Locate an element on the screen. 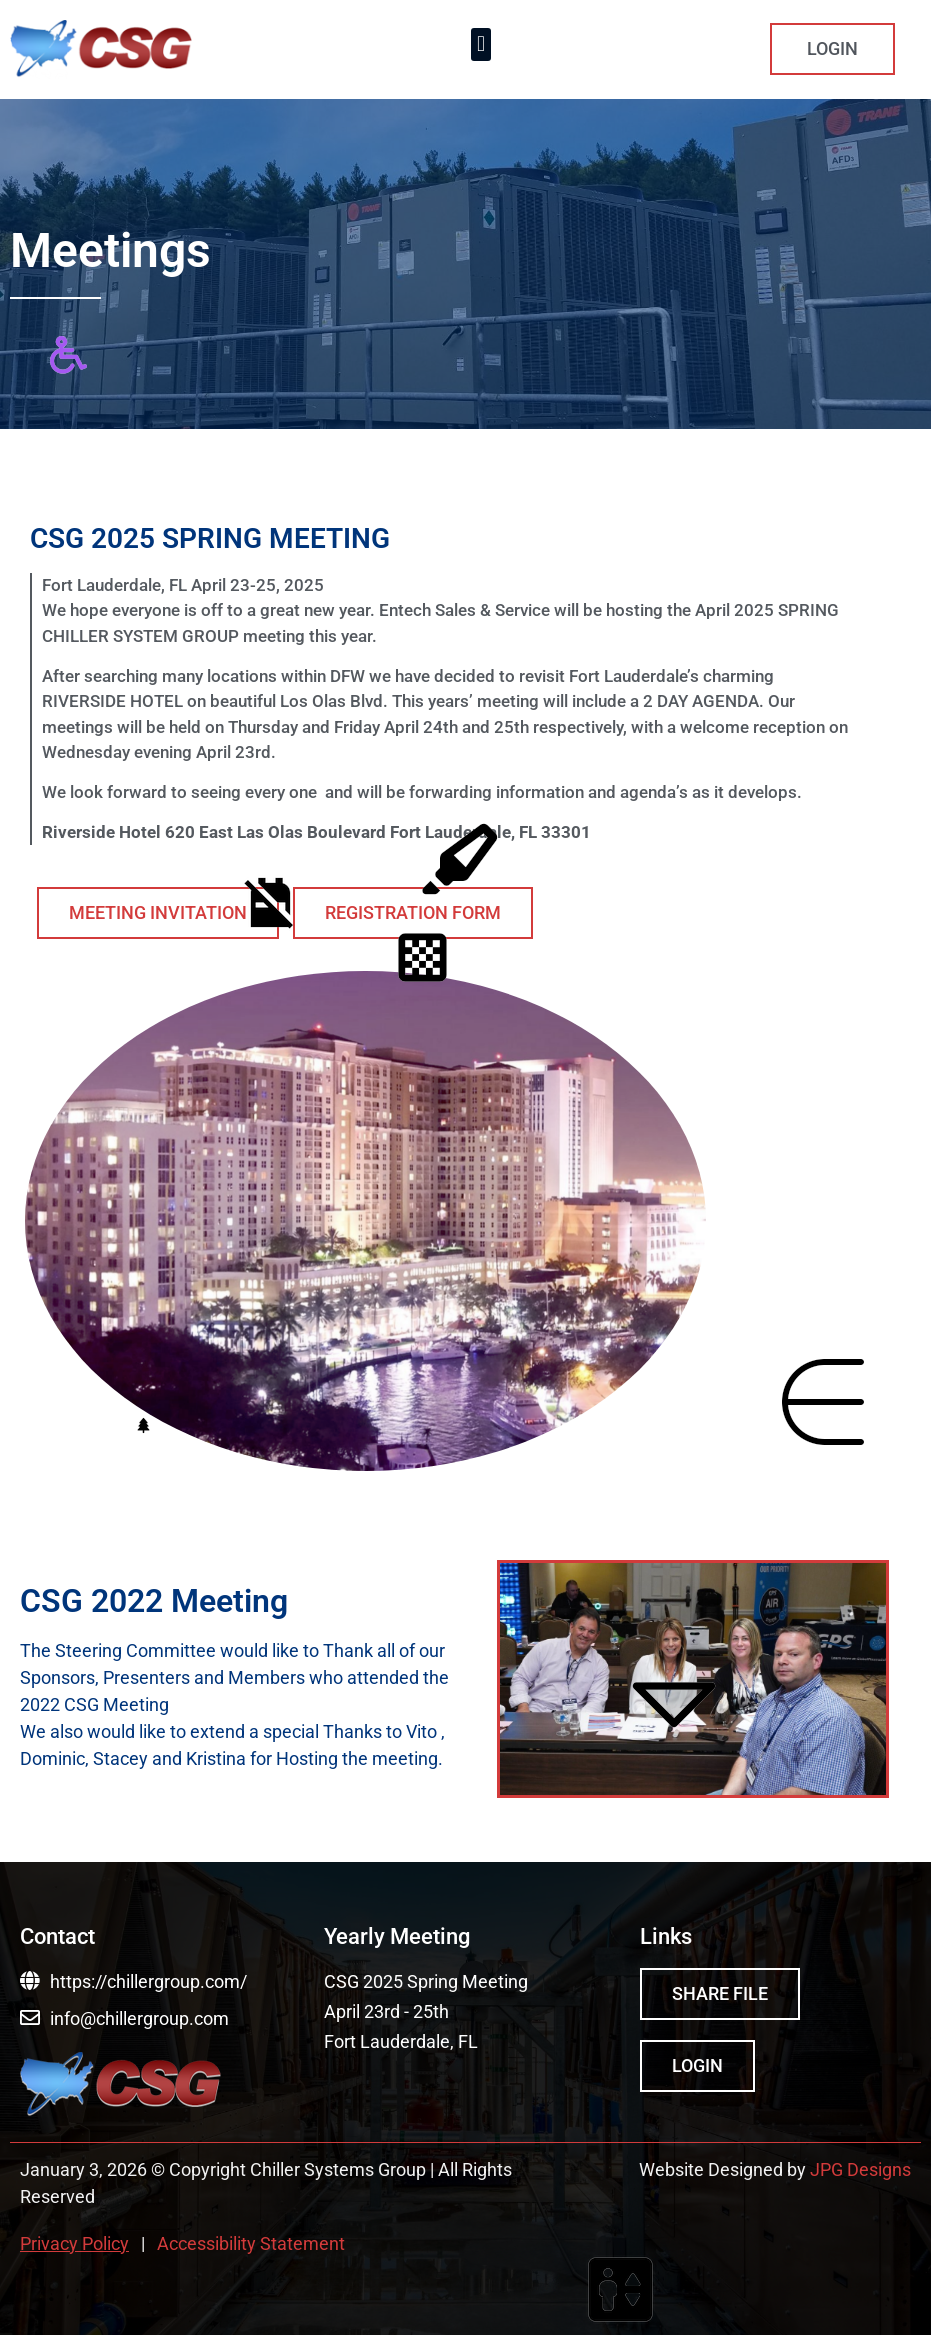  indicates set membership in mathematical notation is located at coordinates (825, 1402).